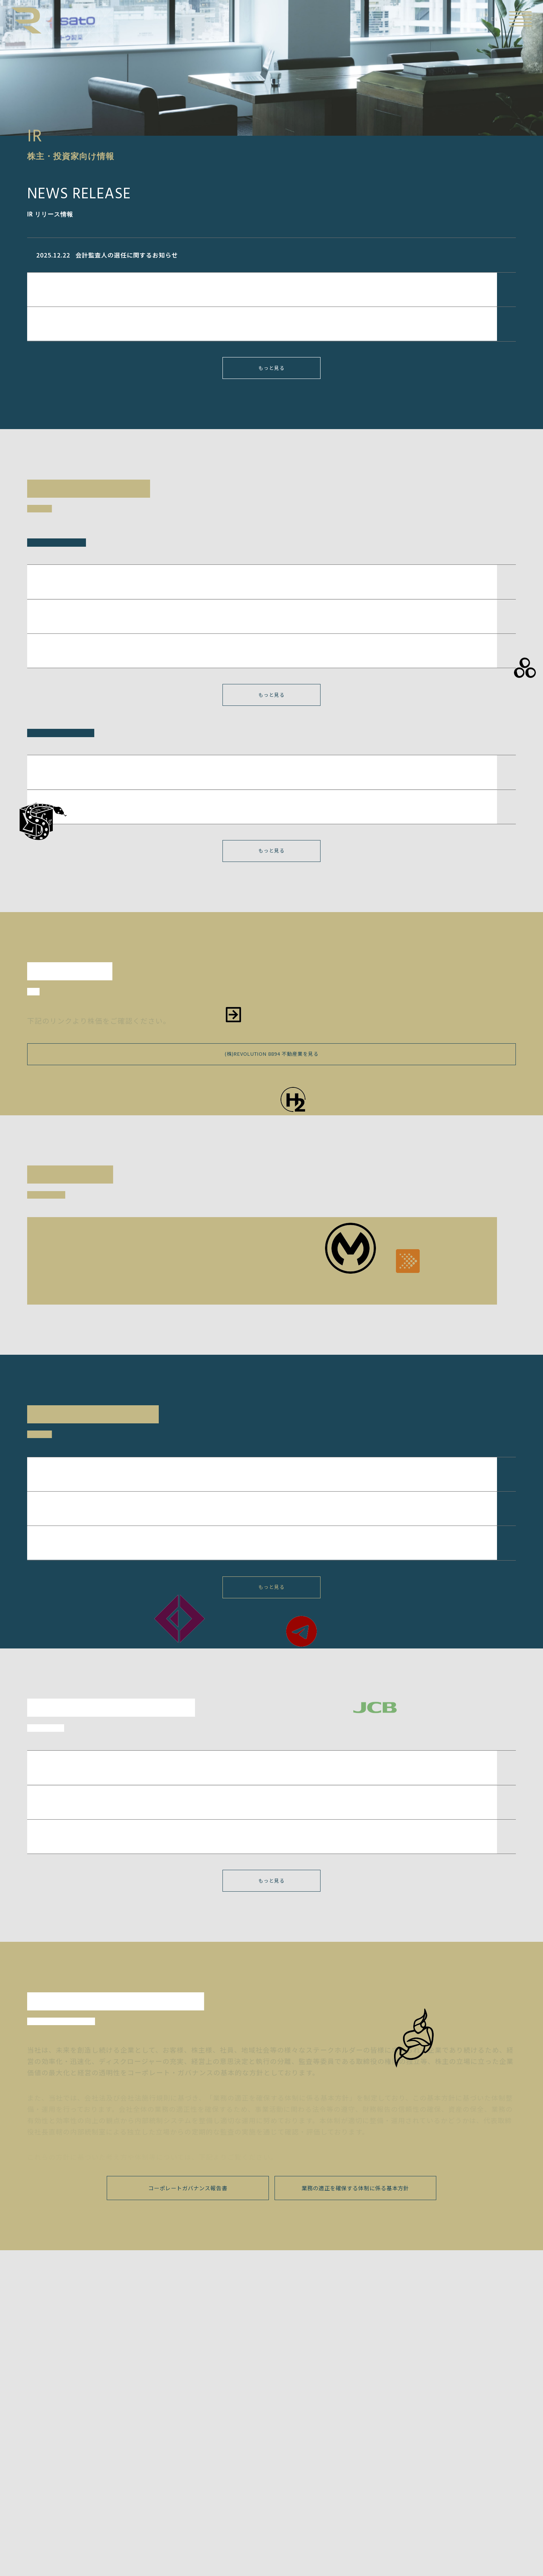 This screenshot has height=2576, width=543. What do you see at coordinates (525, 668) in the screenshot?
I see `getx state management framework logo` at bounding box center [525, 668].